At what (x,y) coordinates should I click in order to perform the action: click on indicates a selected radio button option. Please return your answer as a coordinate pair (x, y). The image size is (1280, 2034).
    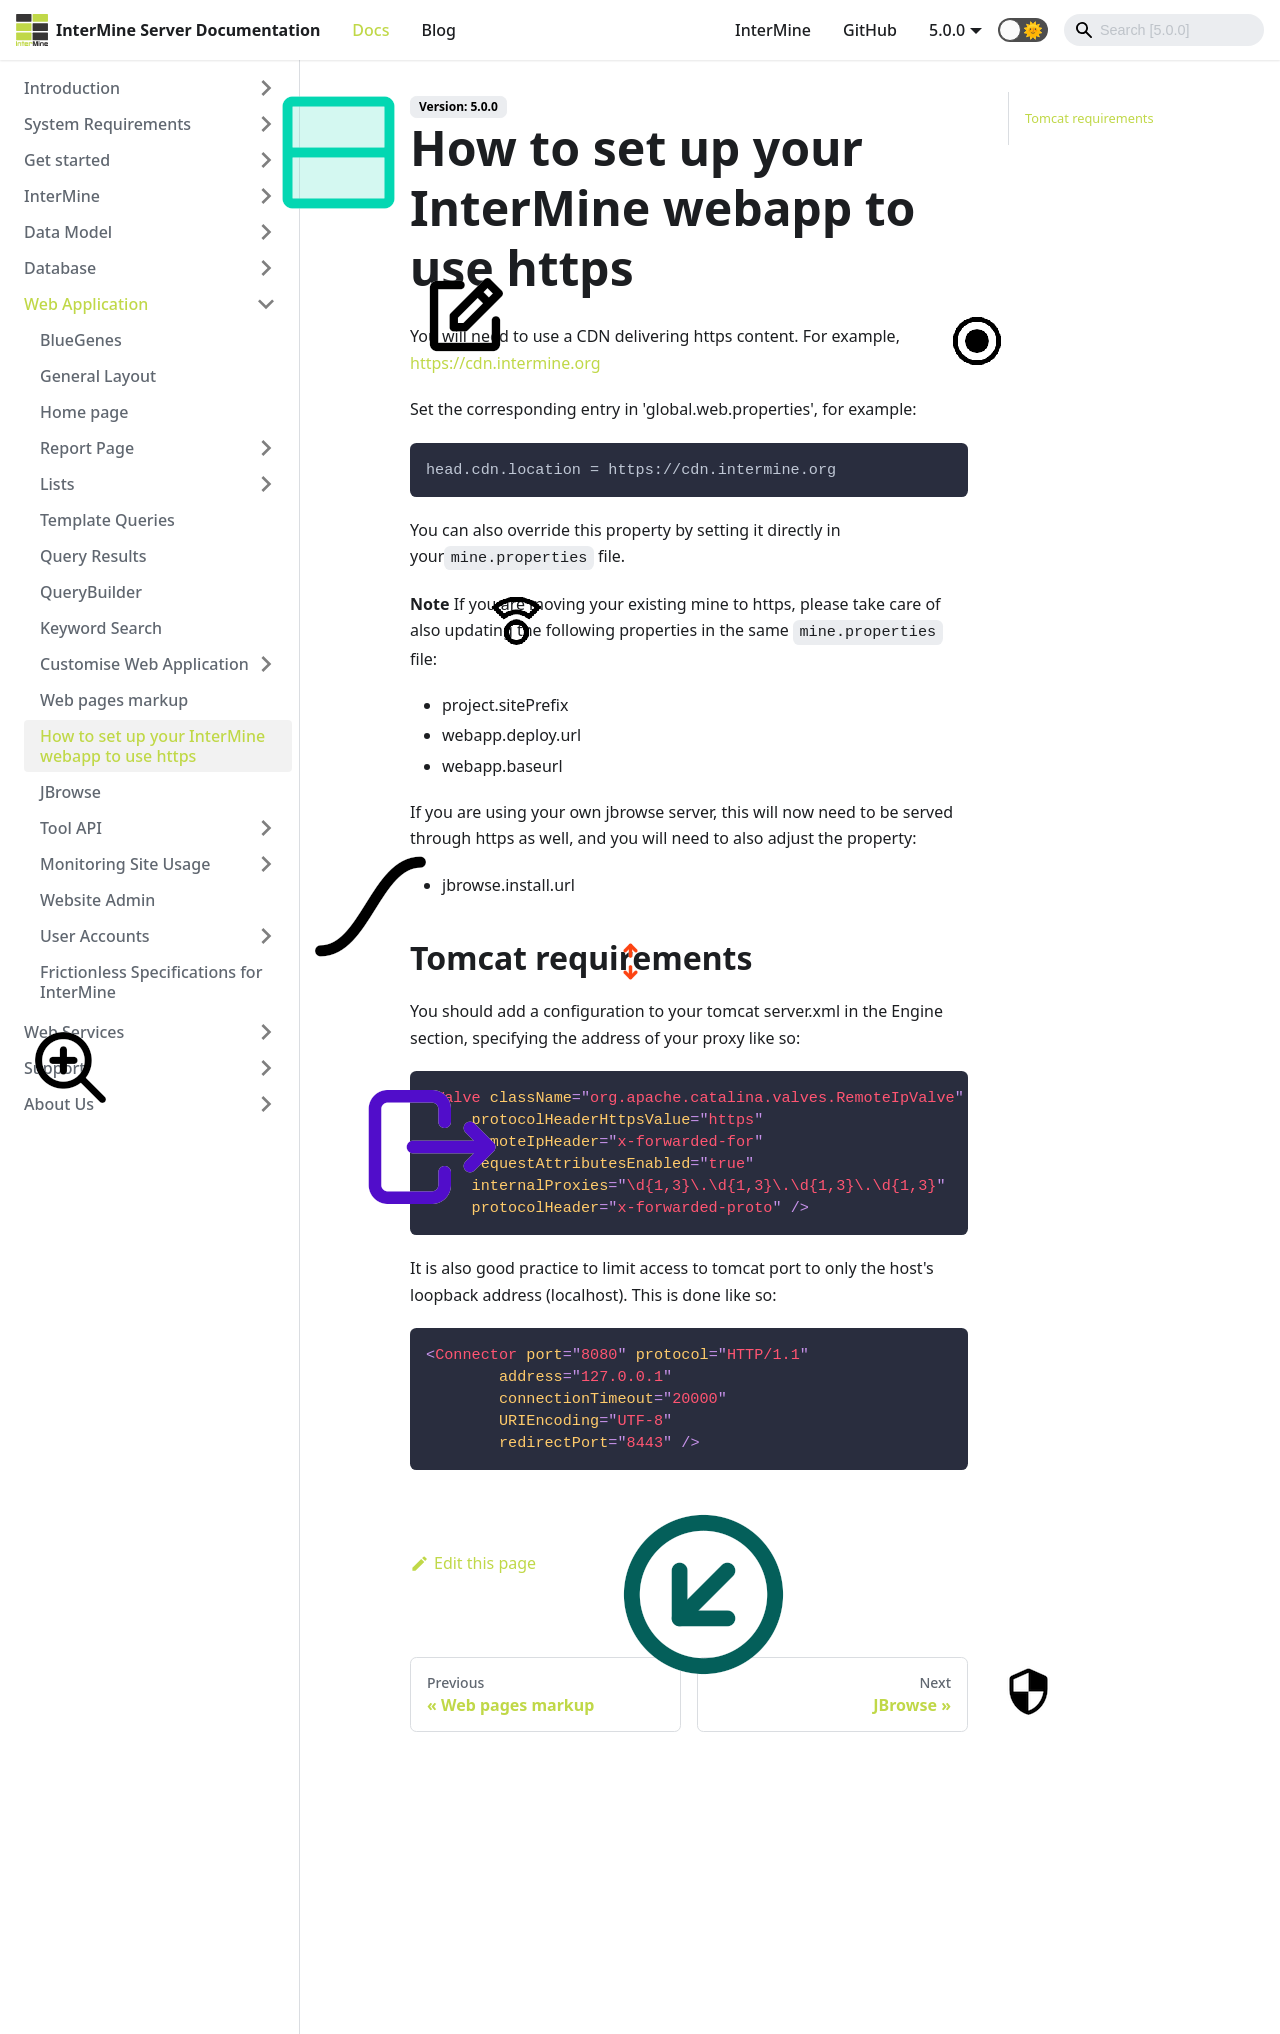
    Looking at the image, I should click on (977, 341).